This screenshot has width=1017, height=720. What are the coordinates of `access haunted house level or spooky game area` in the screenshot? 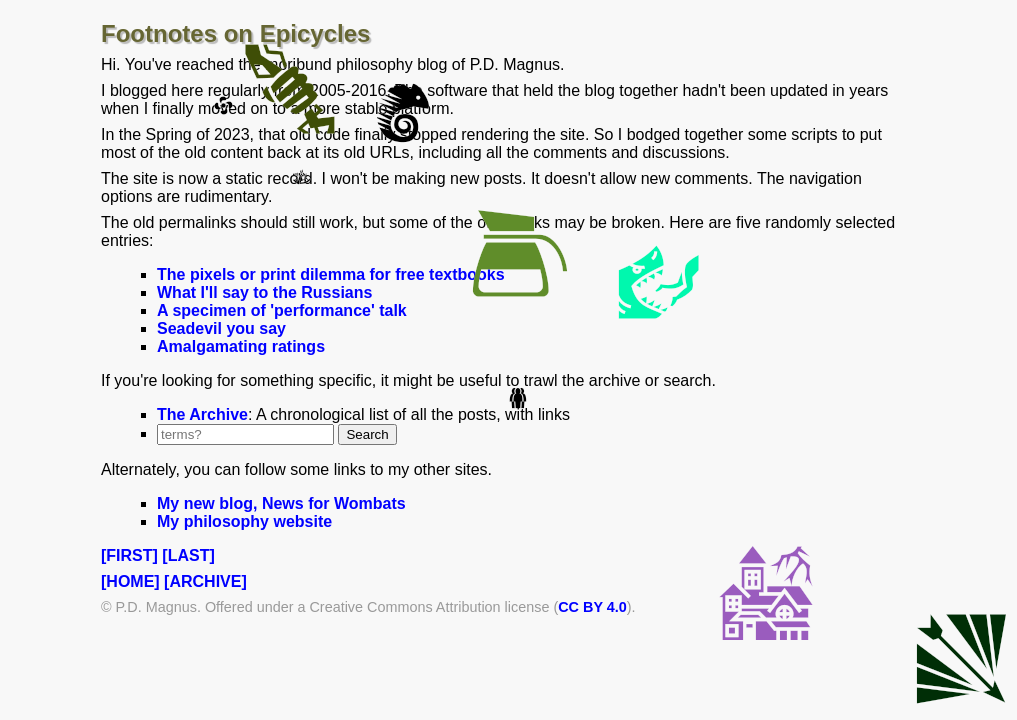 It's located at (766, 593).